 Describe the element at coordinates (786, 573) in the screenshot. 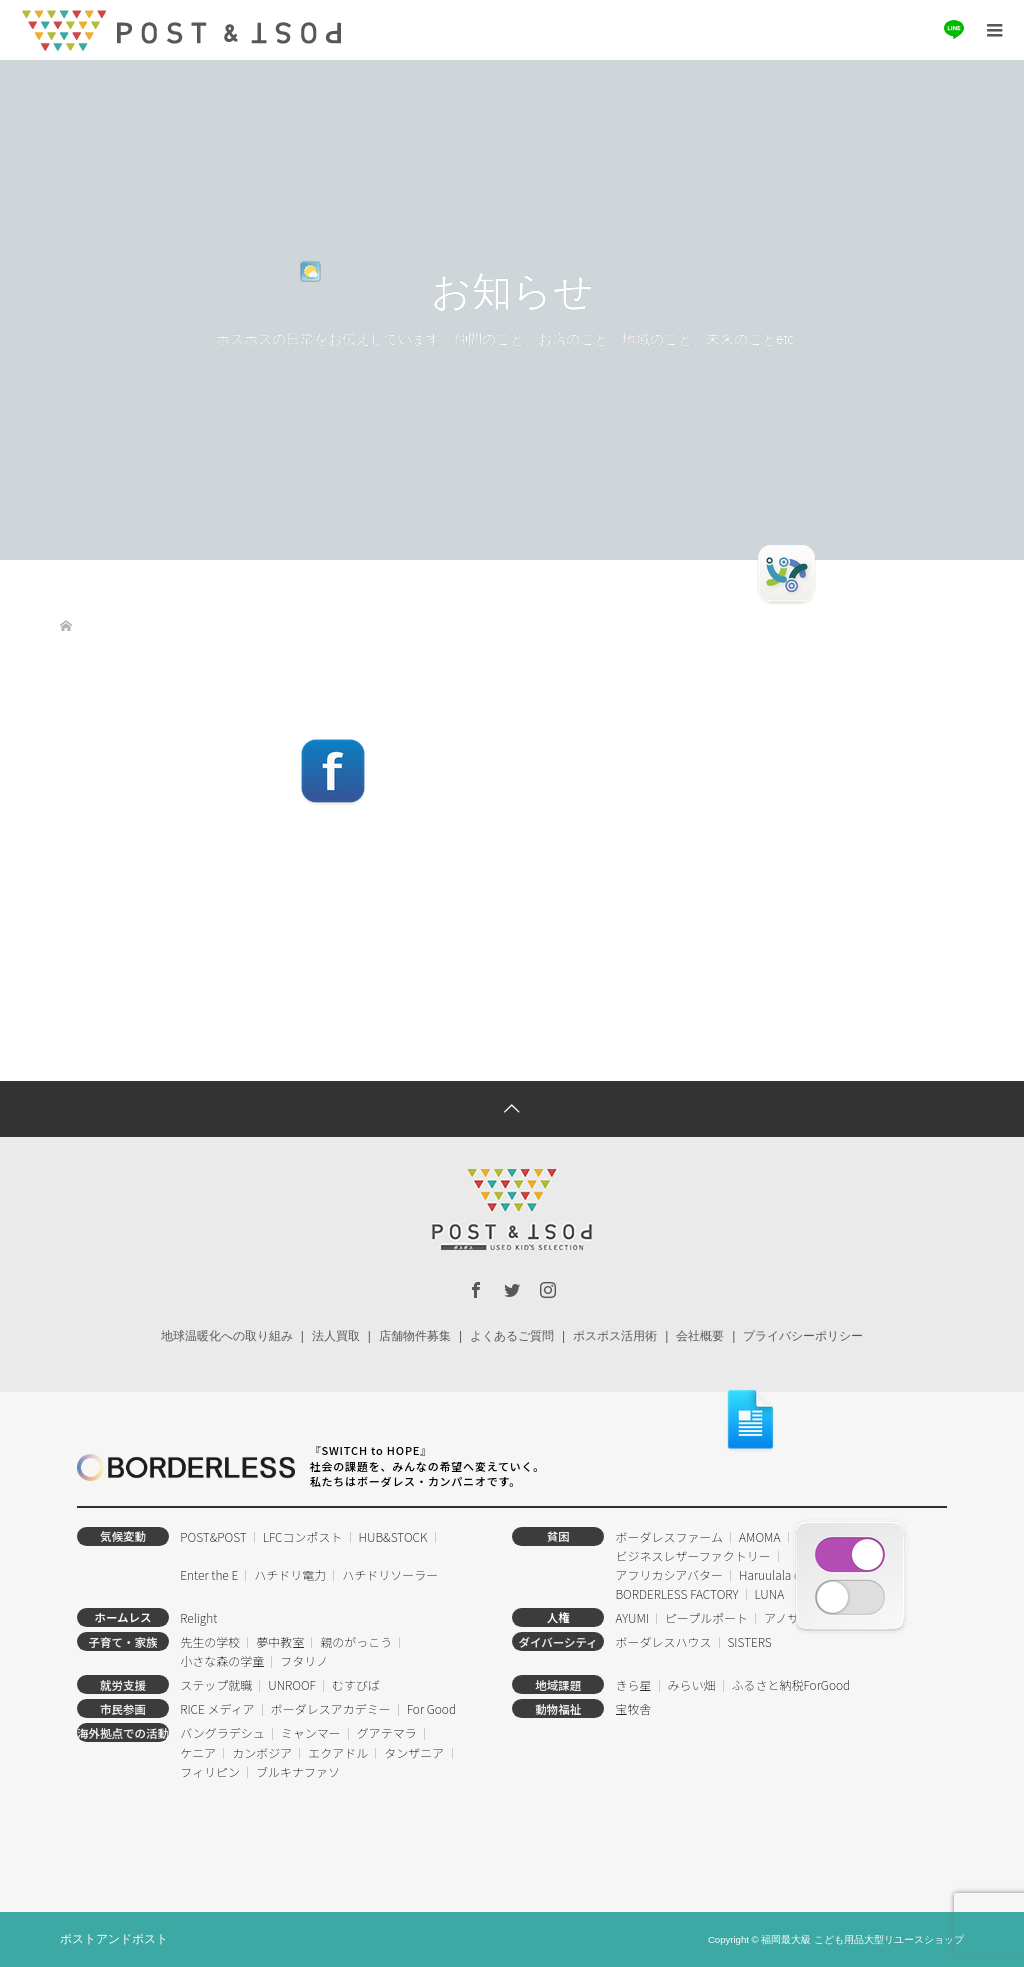

I see `open barrier app for keyboard and mouse sharing` at that location.